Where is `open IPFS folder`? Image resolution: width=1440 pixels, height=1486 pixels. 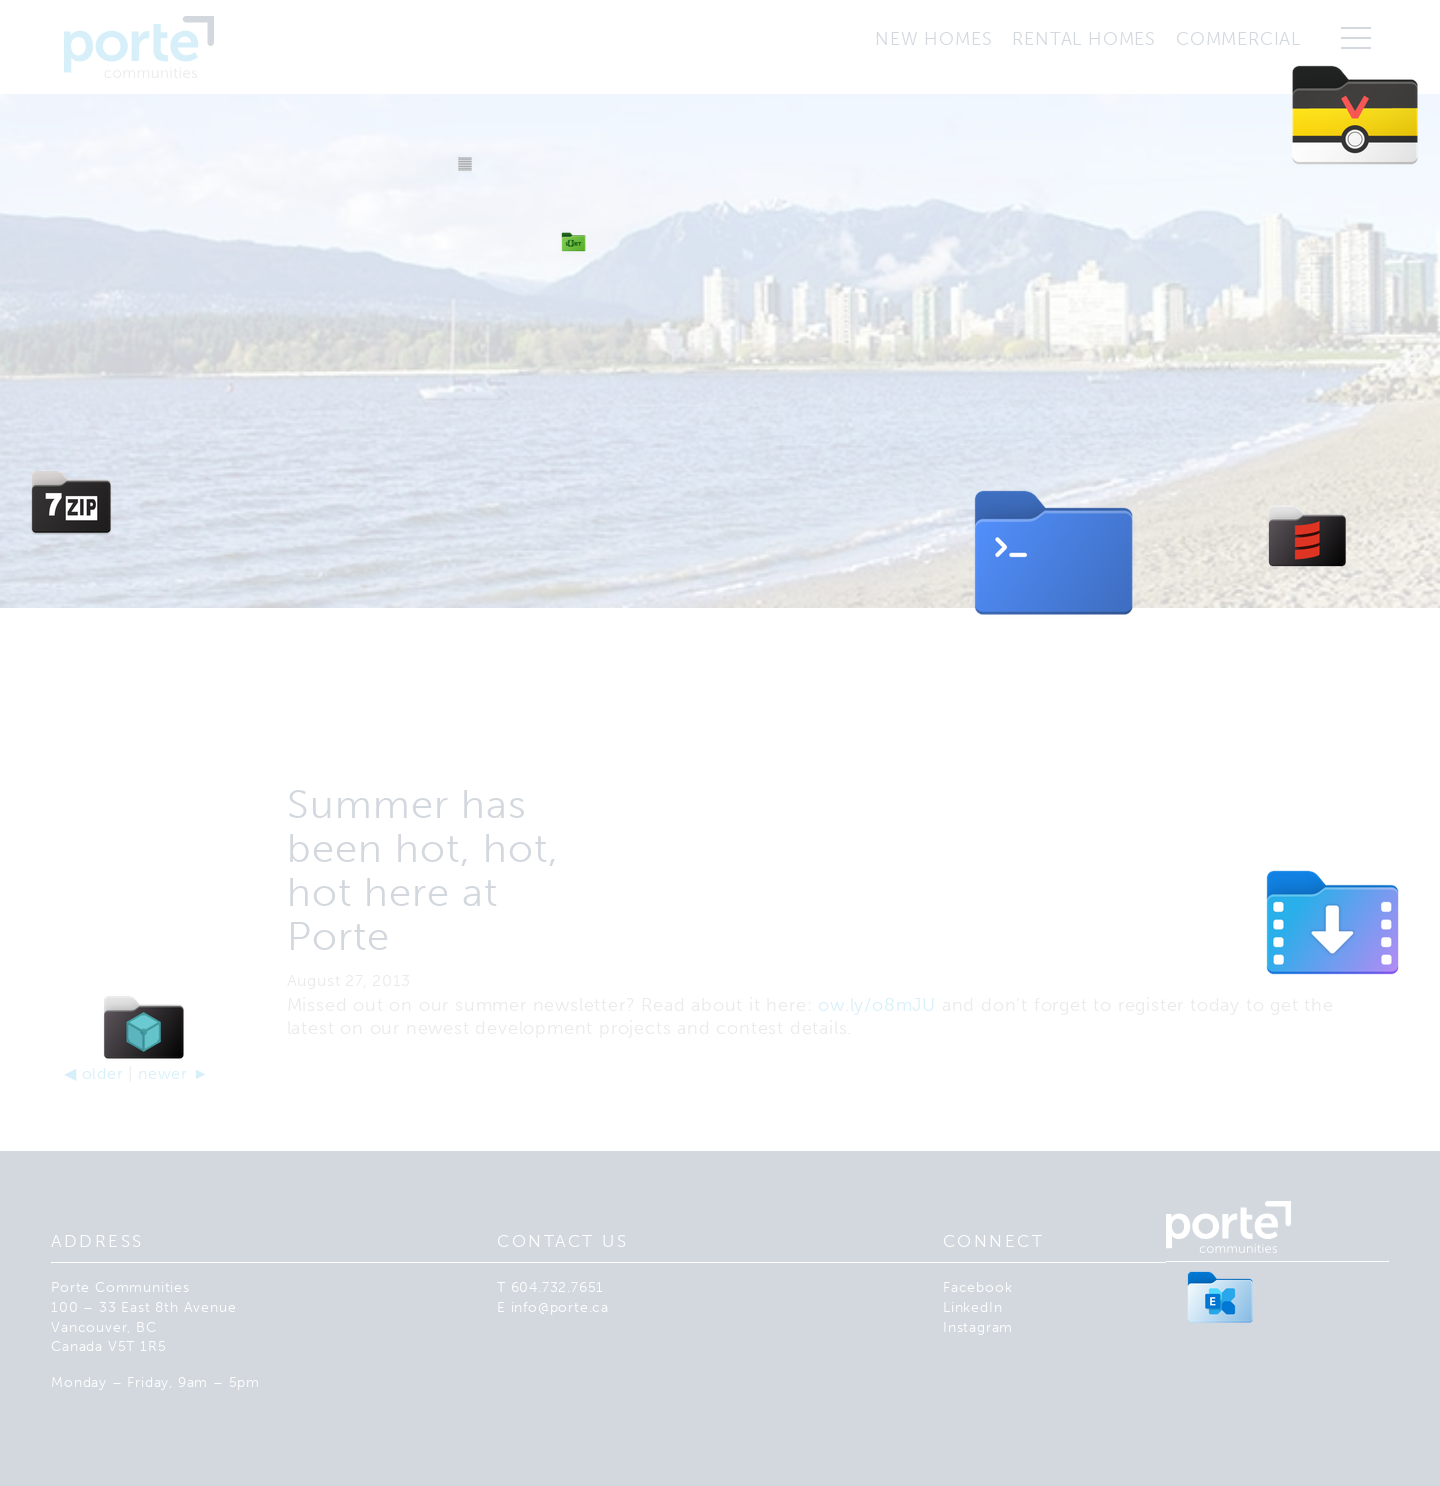
open IPFS folder is located at coordinates (143, 1029).